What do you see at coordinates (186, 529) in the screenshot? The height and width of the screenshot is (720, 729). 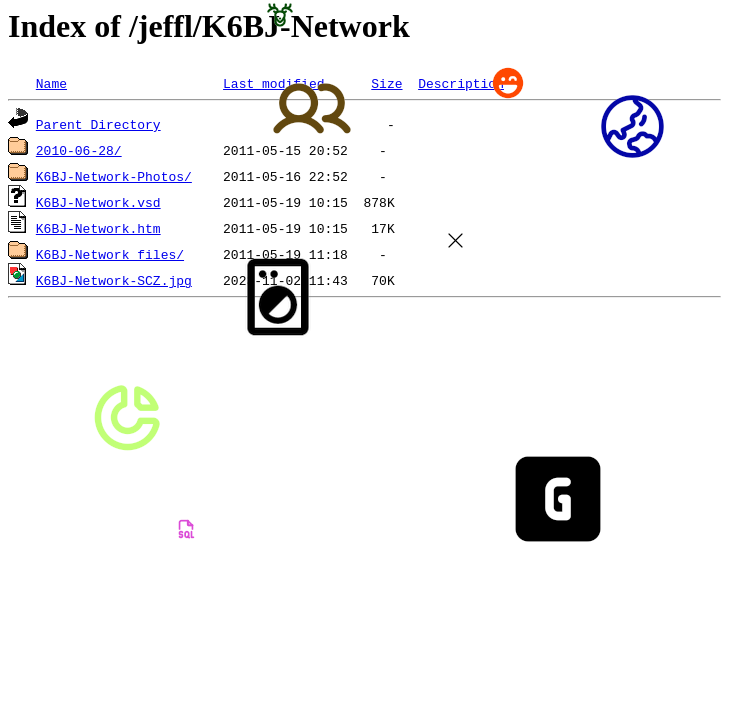 I see `indicates a SQL database file` at bounding box center [186, 529].